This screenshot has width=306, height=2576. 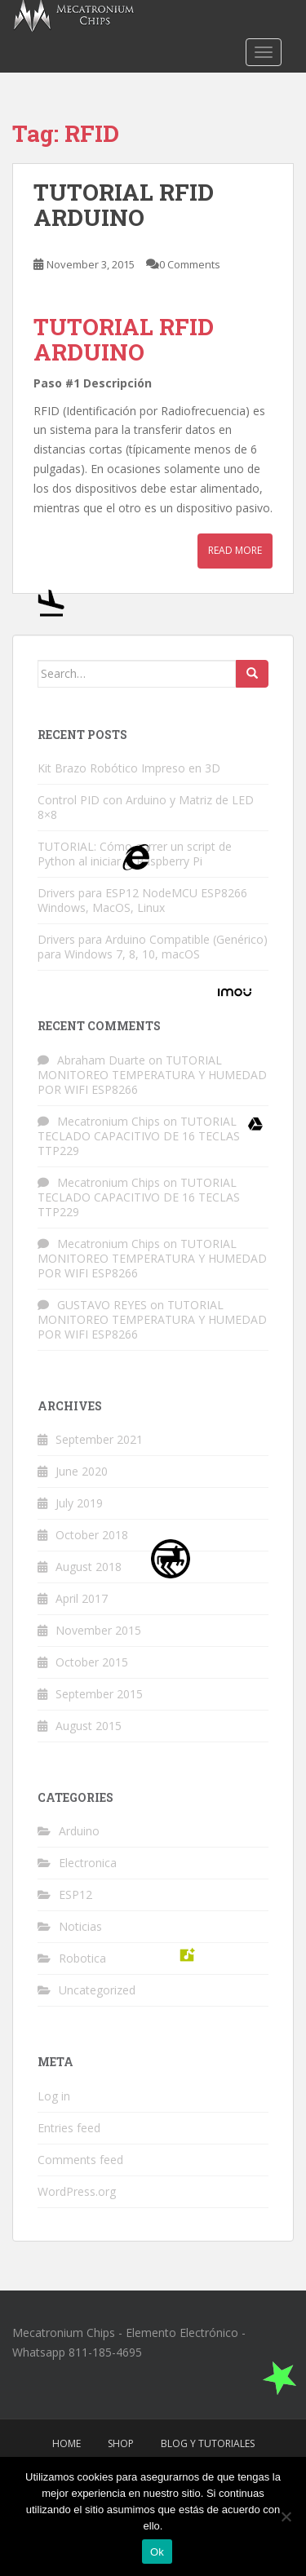 I want to click on open Internet Explorer browser, so click(x=136, y=857).